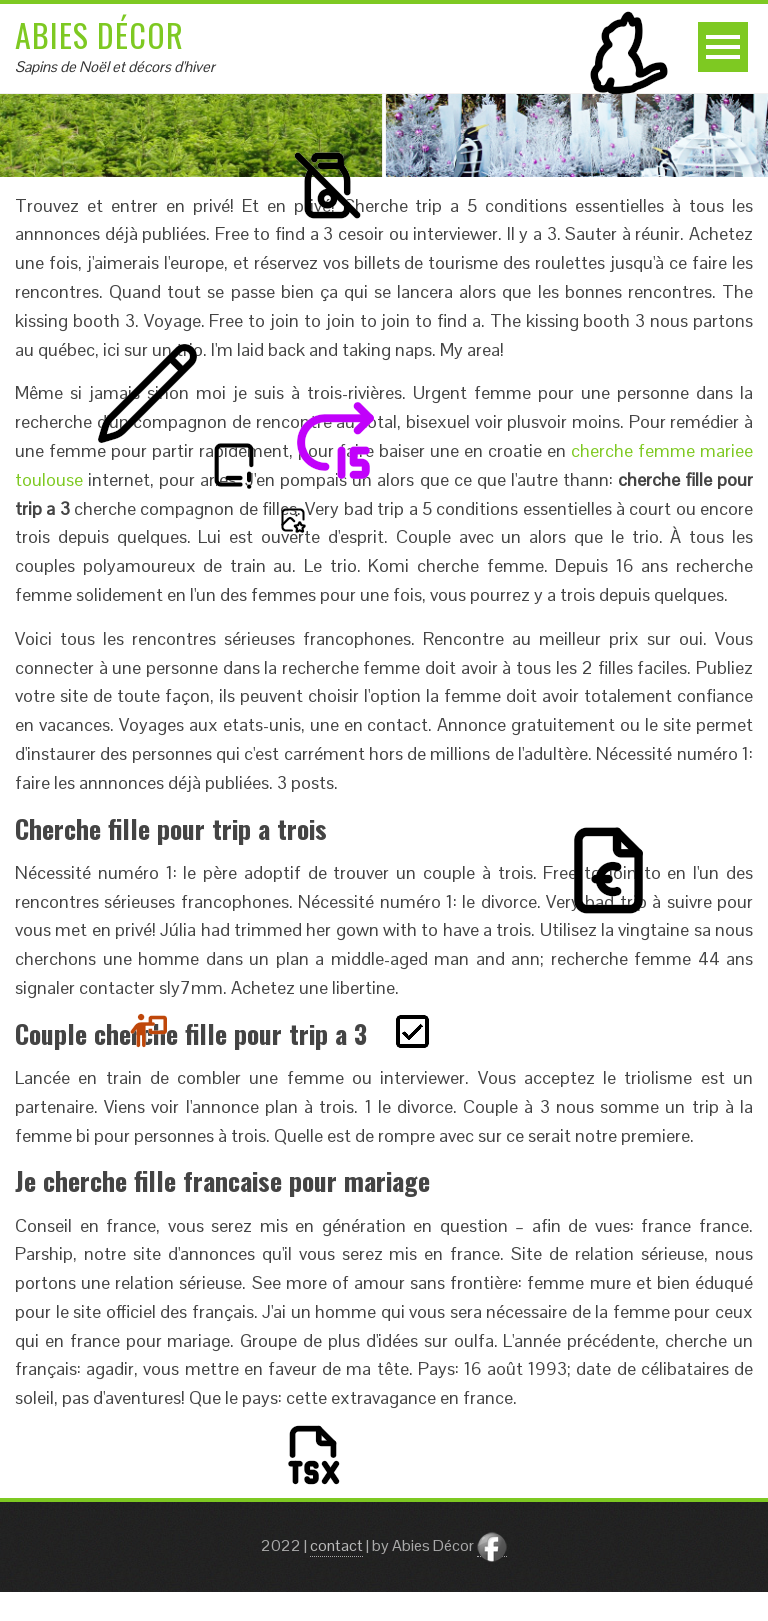 The height and width of the screenshot is (1621, 768). What do you see at coordinates (337, 442) in the screenshot?
I see `skip forward 15 seconds` at bounding box center [337, 442].